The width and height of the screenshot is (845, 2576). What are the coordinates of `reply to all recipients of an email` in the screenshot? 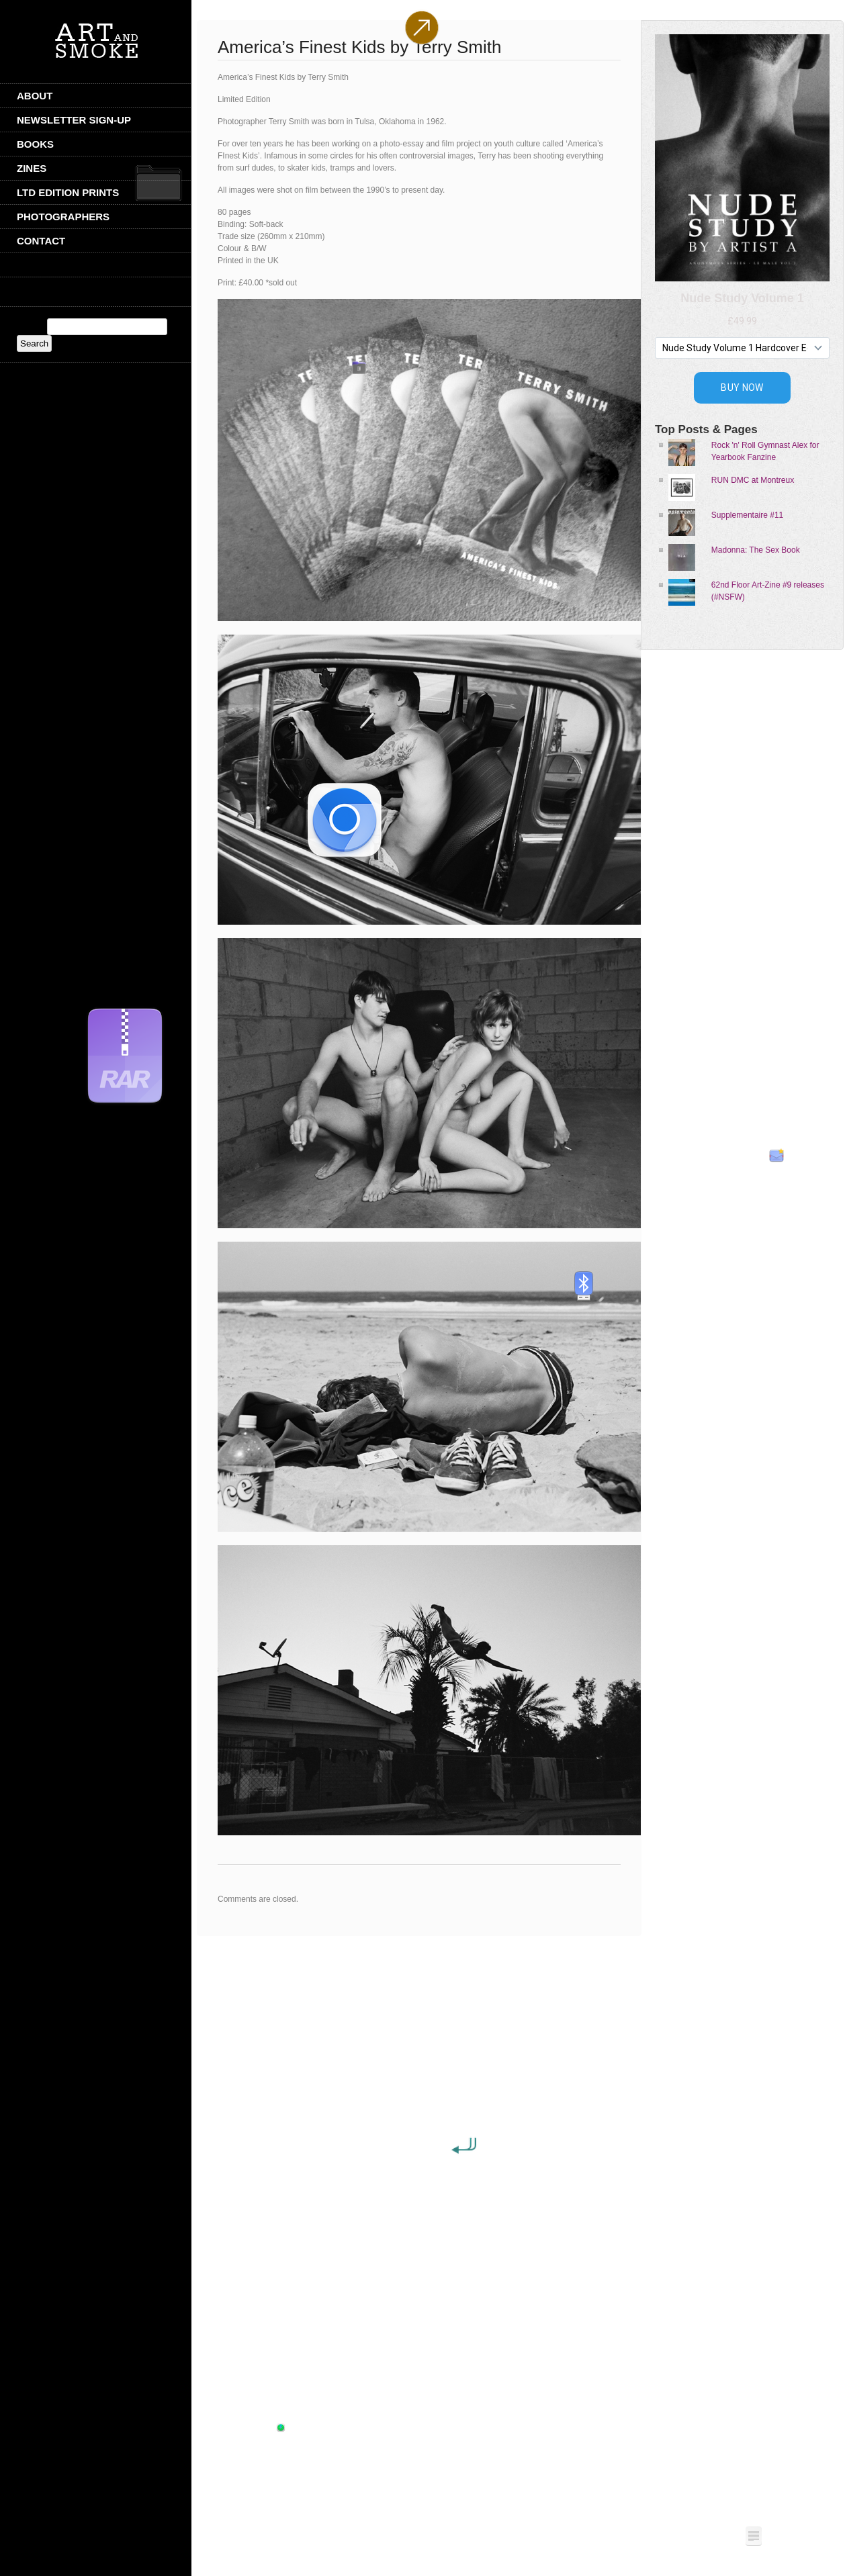 It's located at (463, 2144).